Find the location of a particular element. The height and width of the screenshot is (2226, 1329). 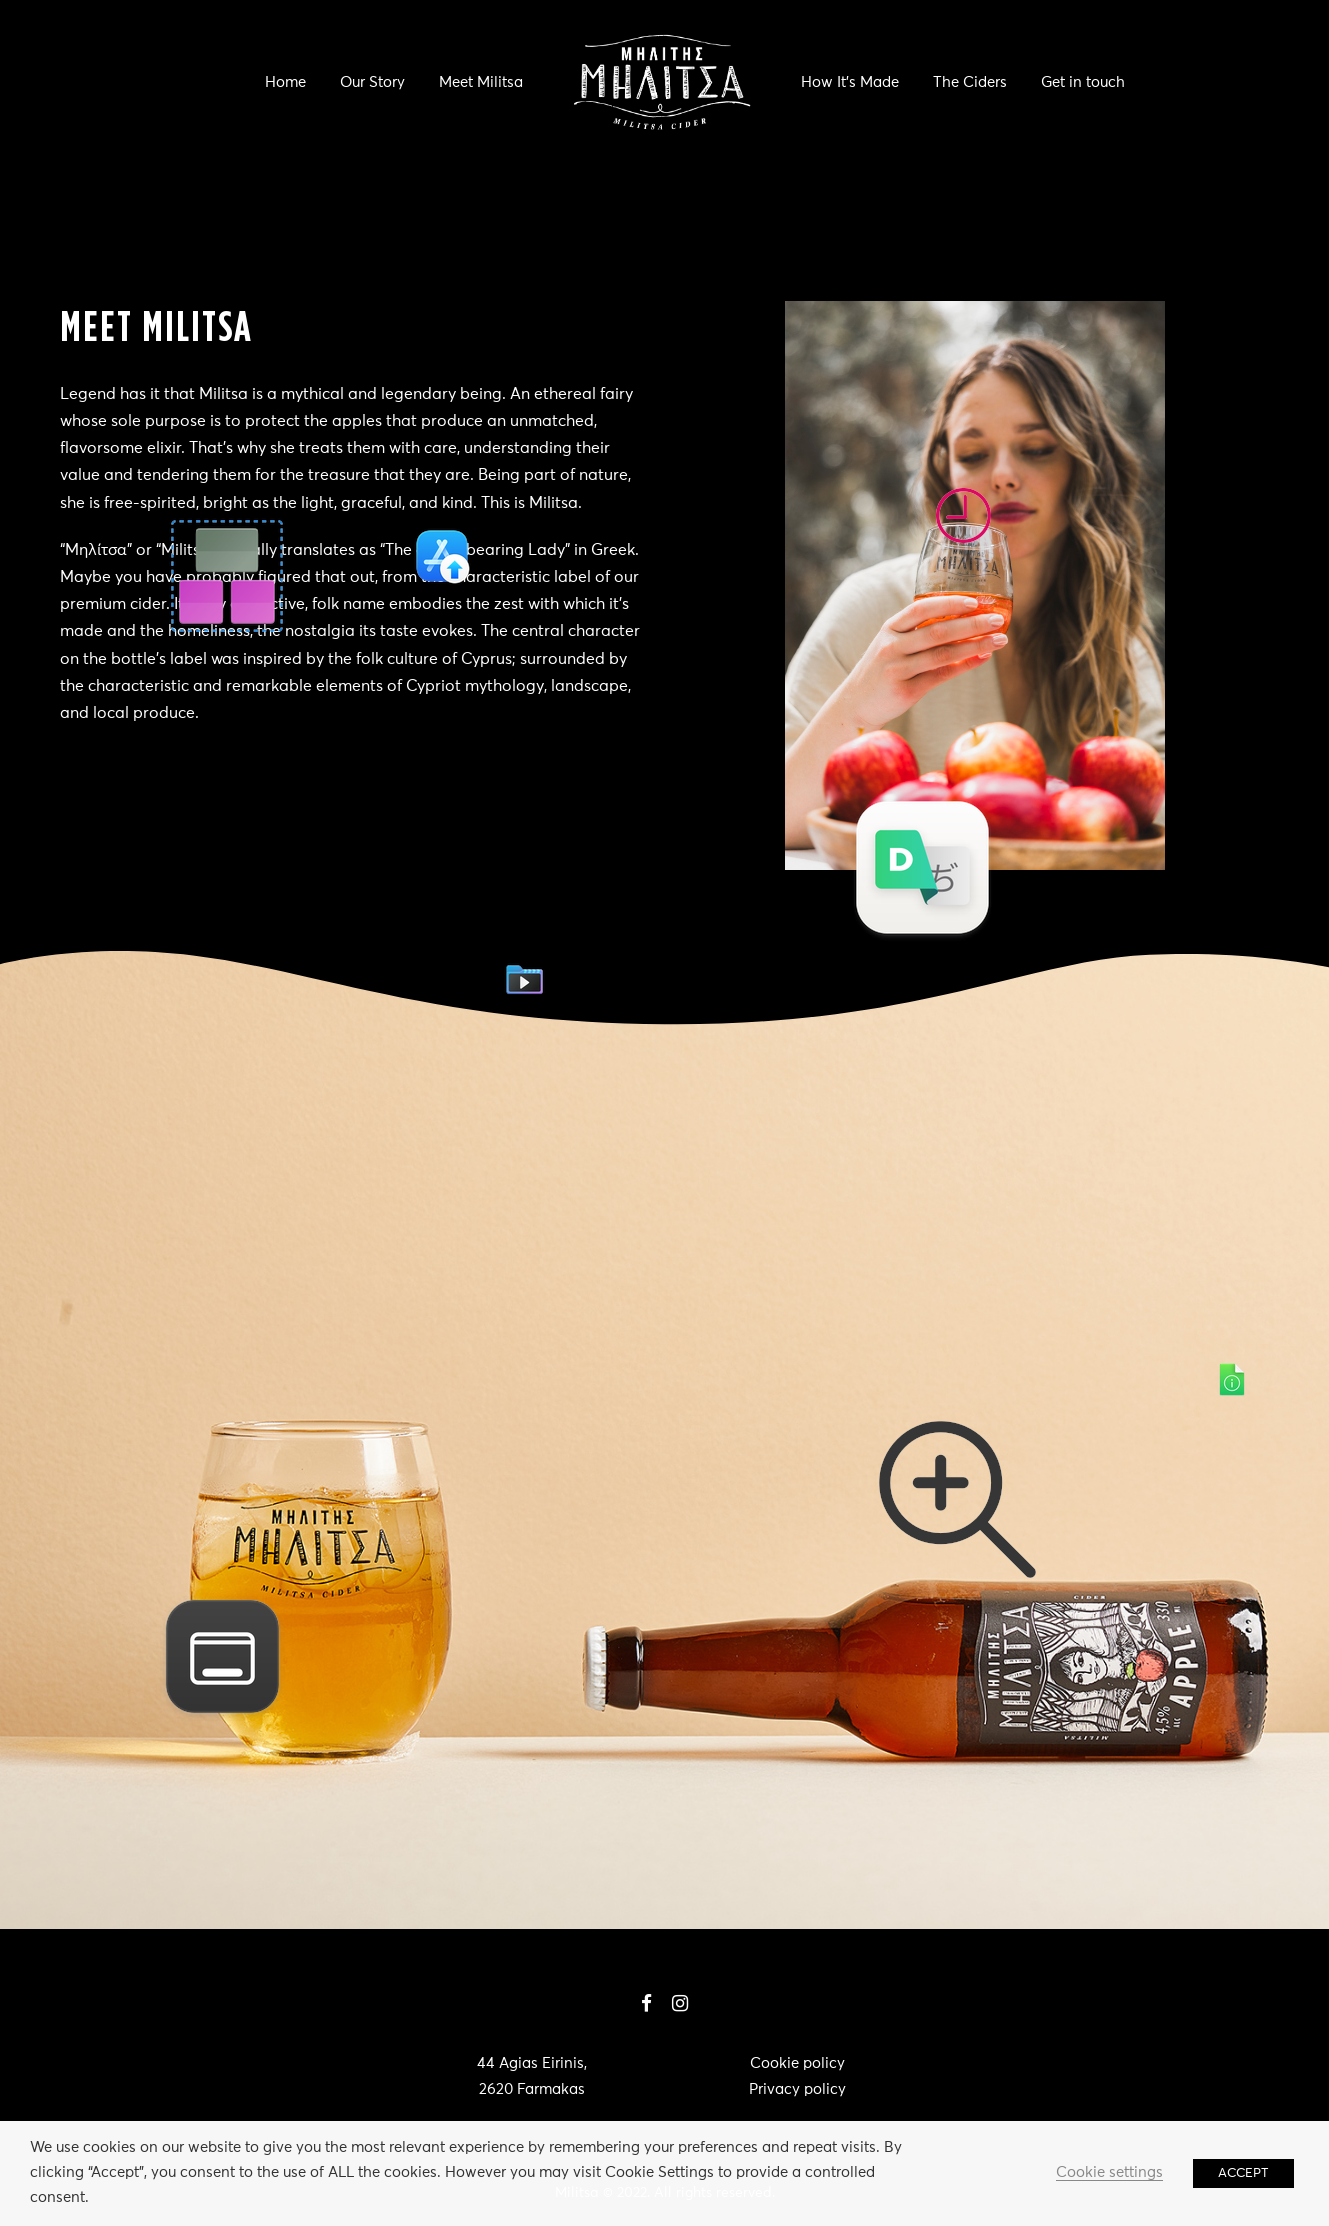

open desktop and screen saver preferences is located at coordinates (222, 1658).